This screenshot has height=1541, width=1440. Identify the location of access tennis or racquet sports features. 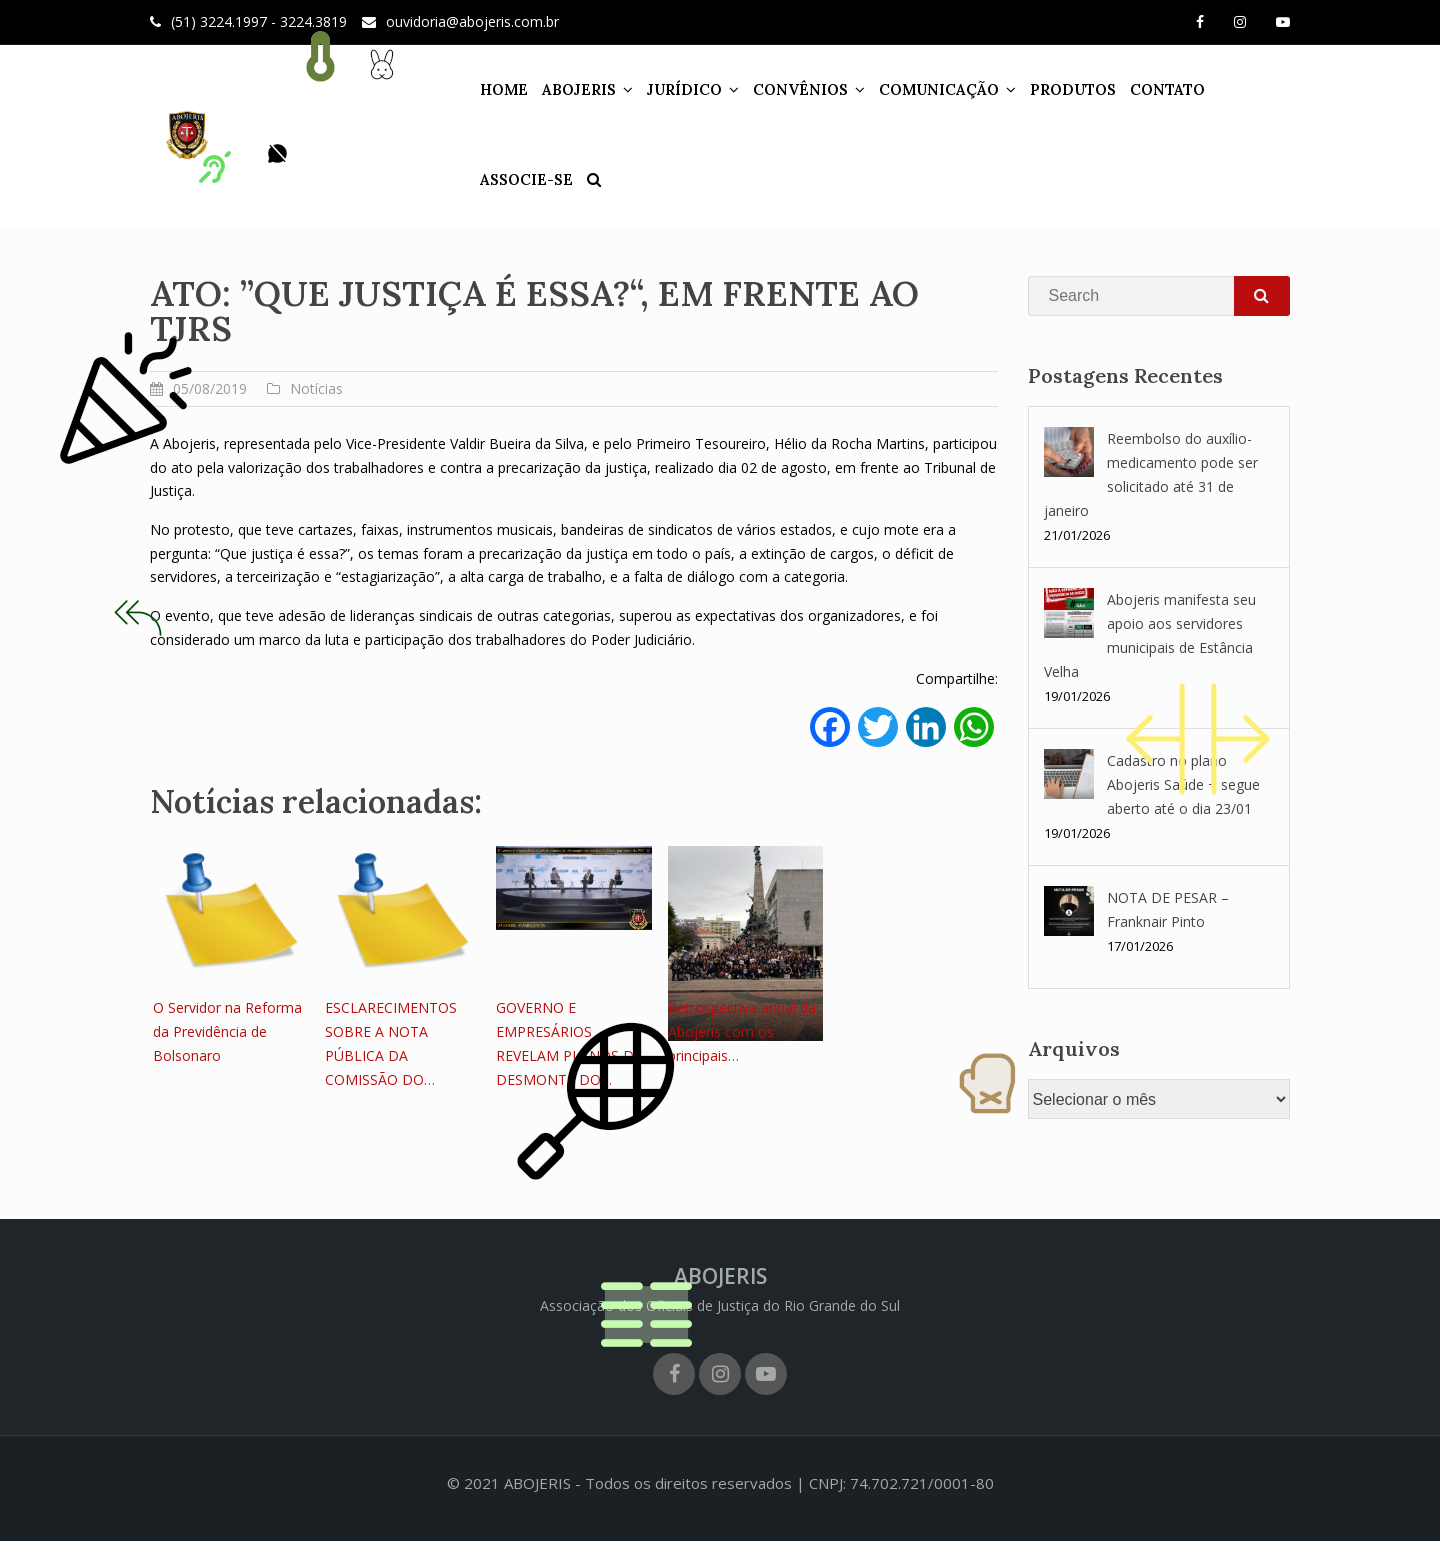
(593, 1104).